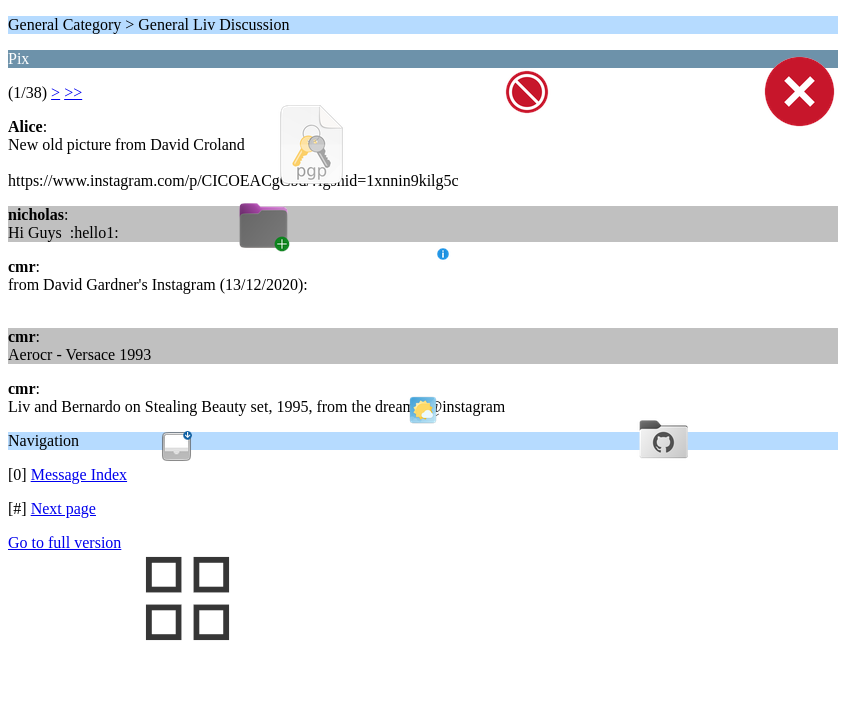 This screenshot has width=846, height=720. What do you see at coordinates (443, 254) in the screenshot?
I see `view more information about this item` at bounding box center [443, 254].